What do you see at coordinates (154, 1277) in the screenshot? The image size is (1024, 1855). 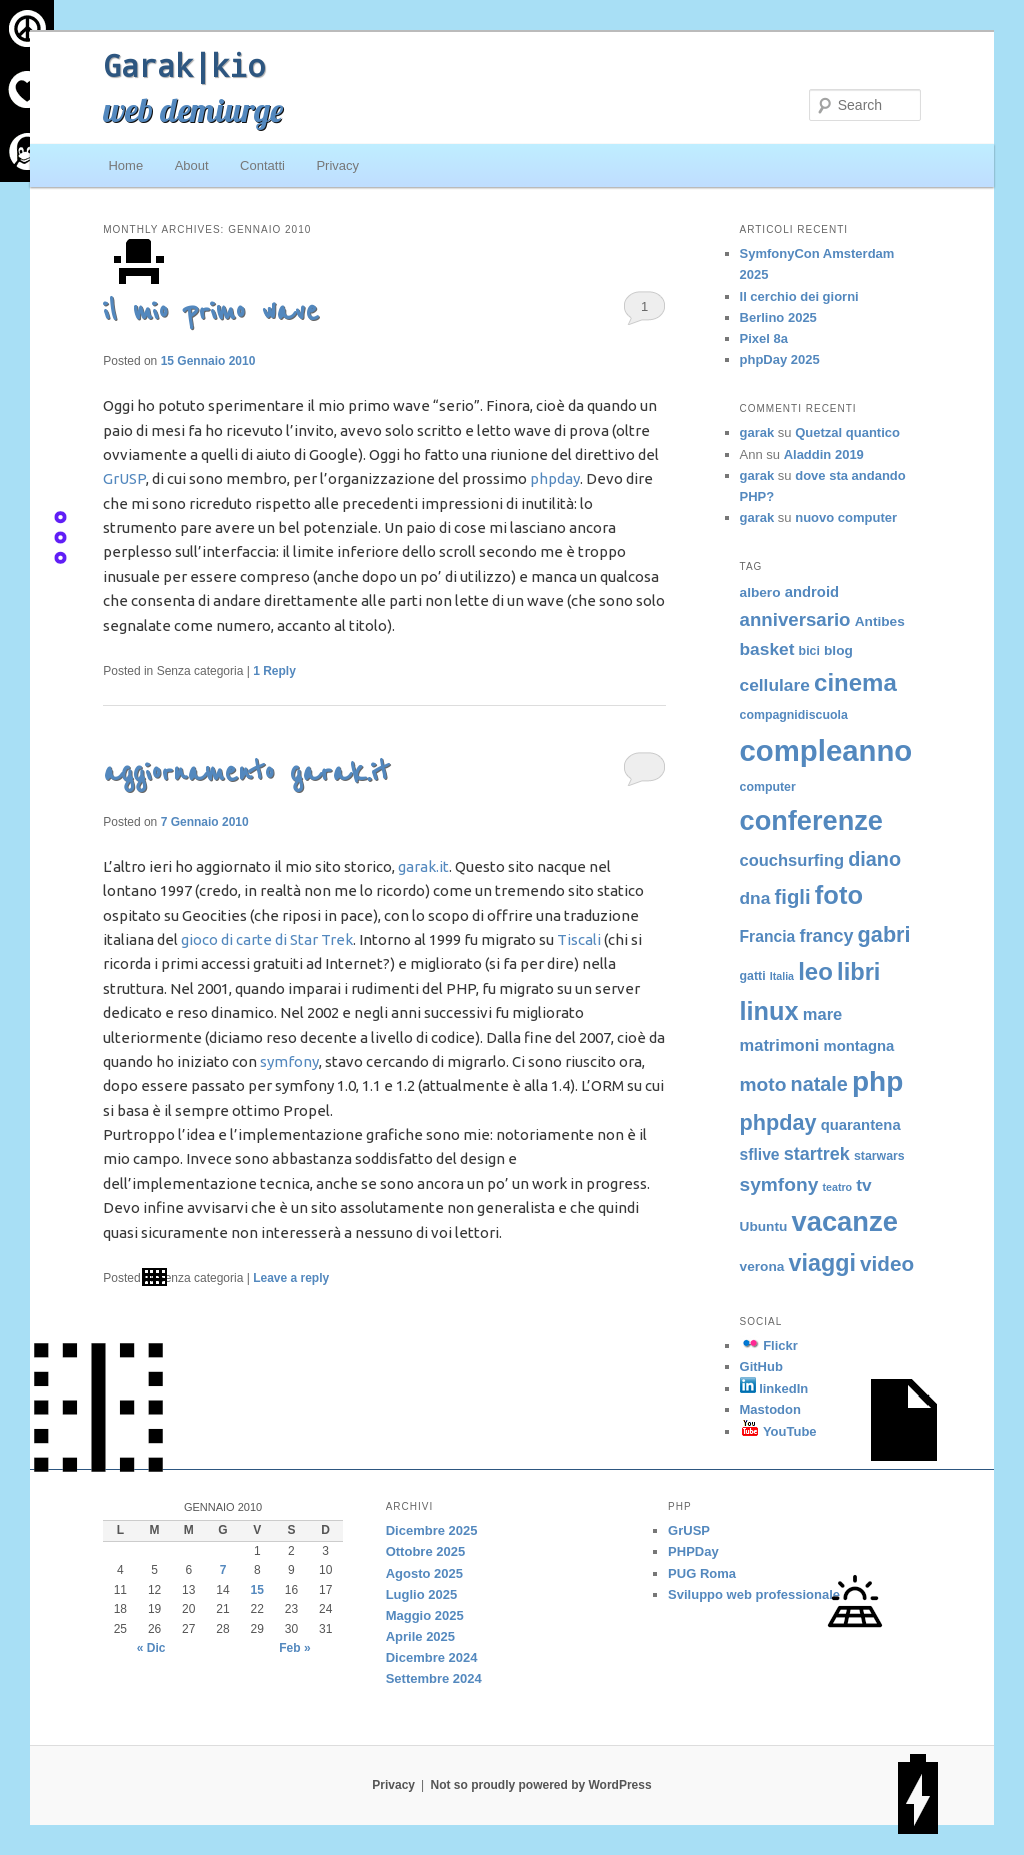 I see `switch to comfortable grid view` at bounding box center [154, 1277].